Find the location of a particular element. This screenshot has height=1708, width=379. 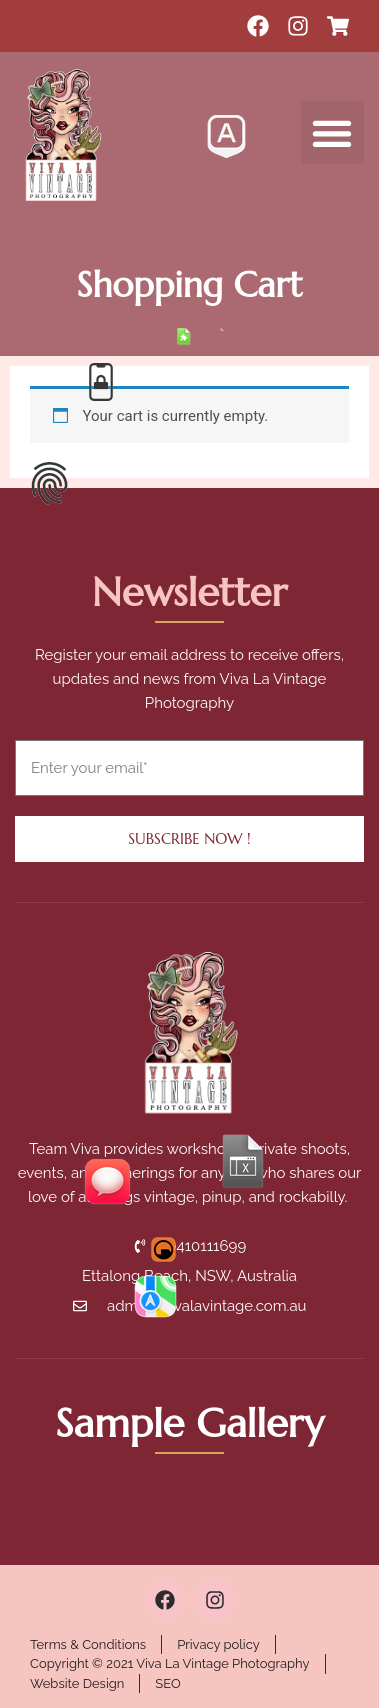

a macbinary file type indicator is located at coordinates (243, 1162).